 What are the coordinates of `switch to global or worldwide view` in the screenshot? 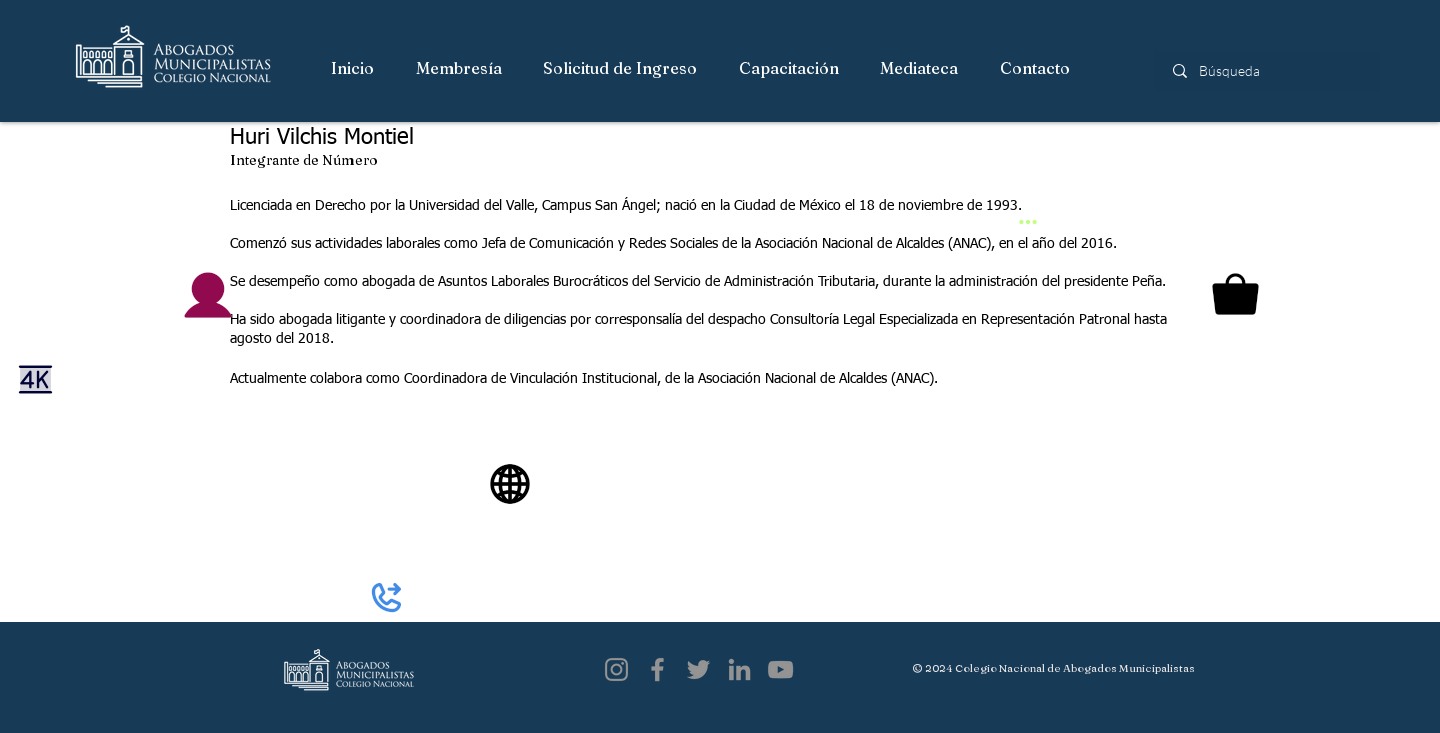 It's located at (510, 484).